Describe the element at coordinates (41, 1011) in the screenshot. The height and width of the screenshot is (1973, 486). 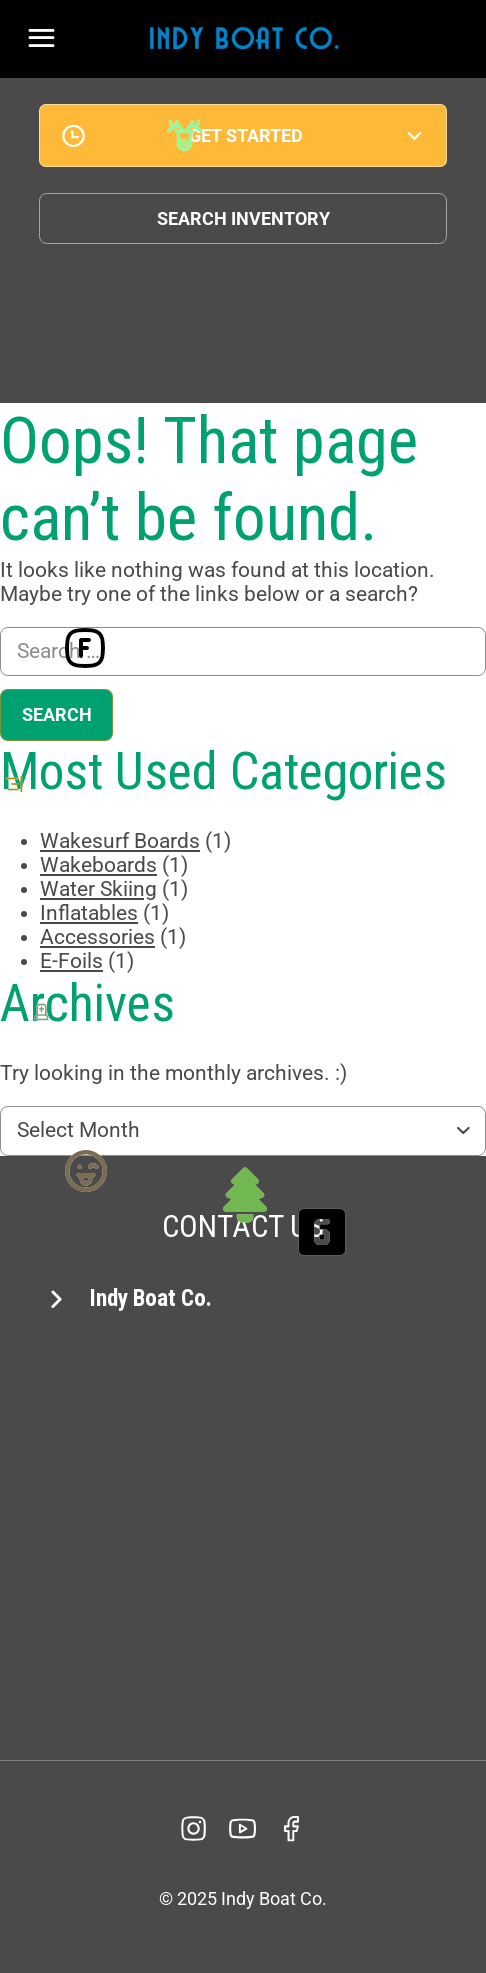
I see `indicates a memorial or cemetery location` at that location.